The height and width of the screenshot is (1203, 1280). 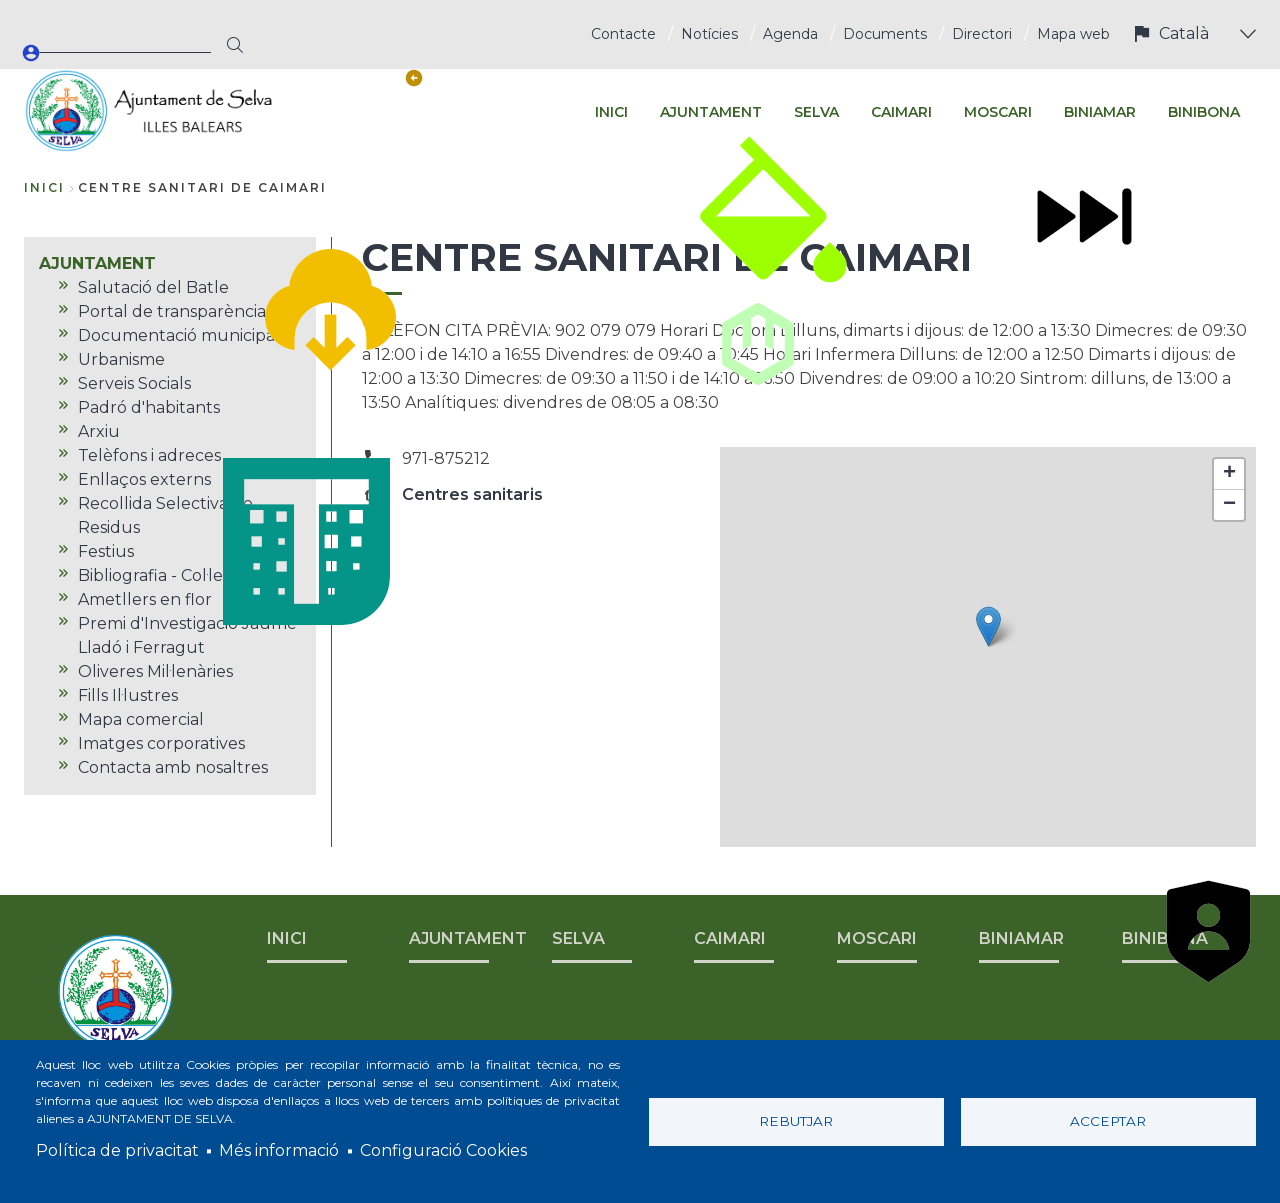 I want to click on download file from cloud storage, so click(x=330, y=308).